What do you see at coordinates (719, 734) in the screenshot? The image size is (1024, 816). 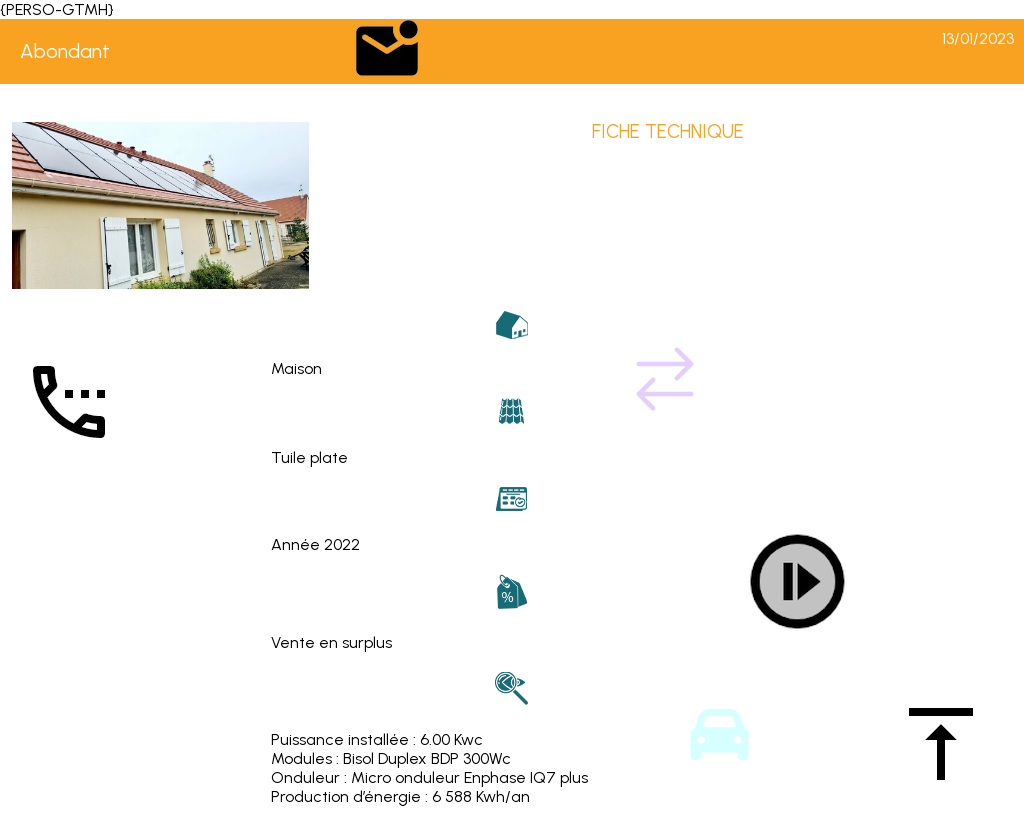 I see `select car or automobile option` at bounding box center [719, 734].